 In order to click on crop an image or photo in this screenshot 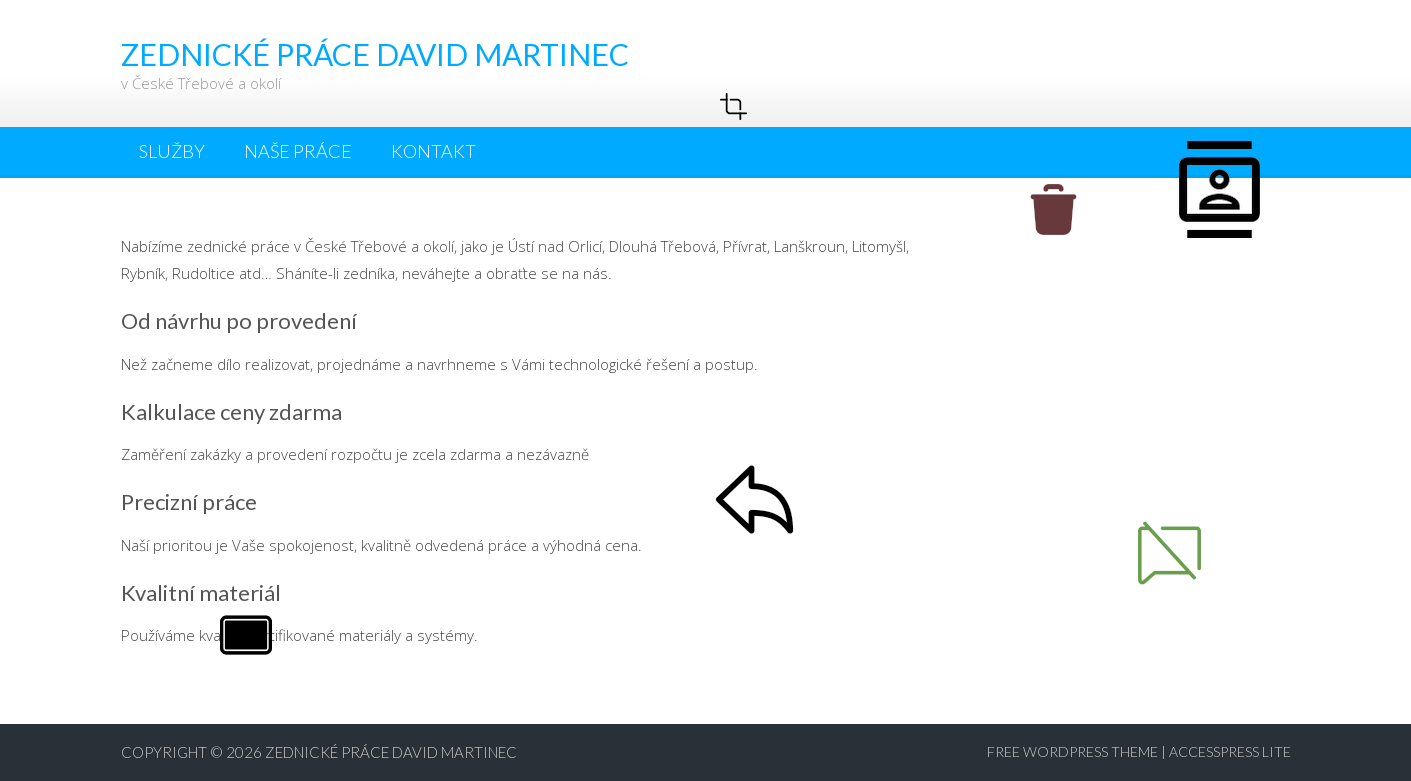, I will do `click(733, 106)`.